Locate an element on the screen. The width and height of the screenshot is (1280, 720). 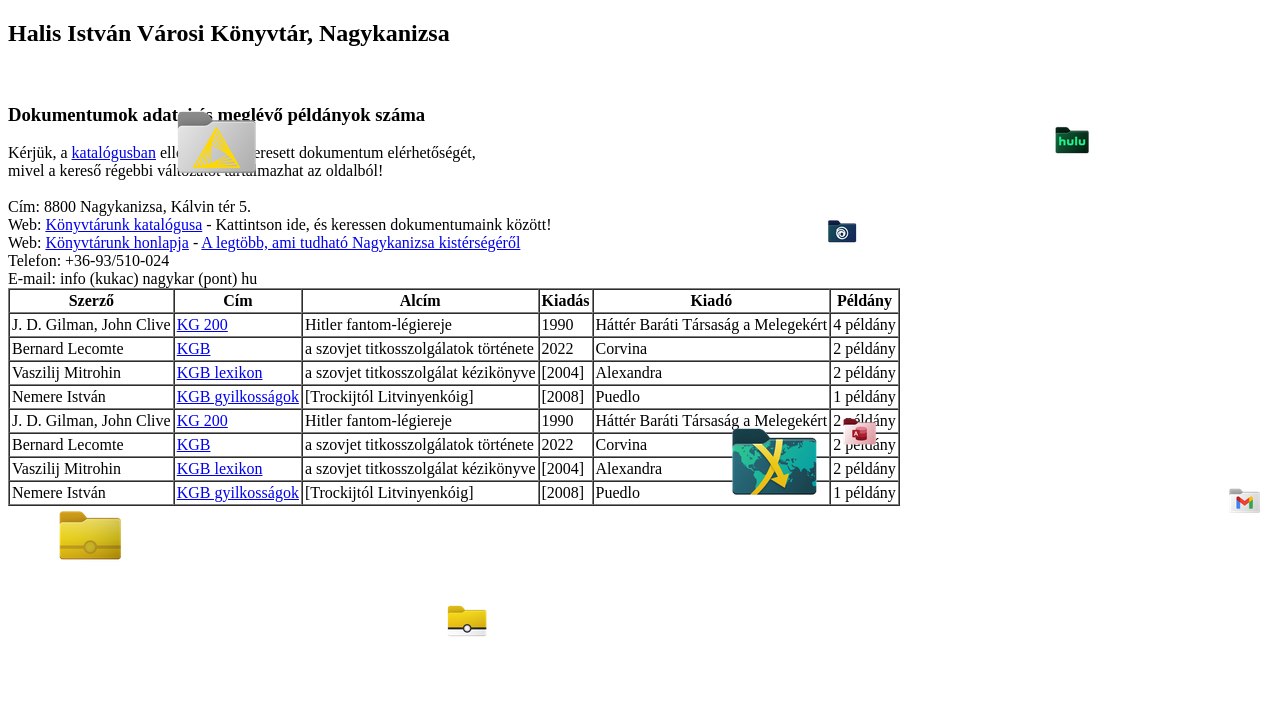
open folder containing Gmail messages or exports is located at coordinates (1244, 501).